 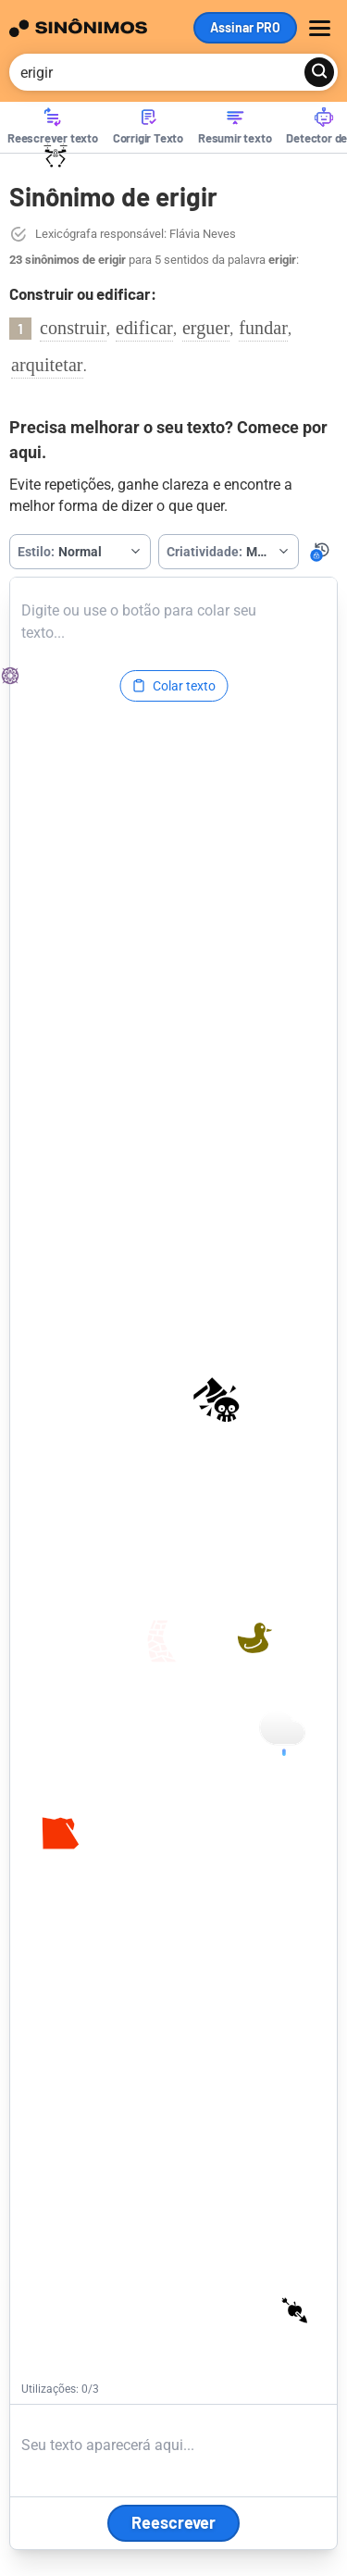 I want to click on track your drone delivery status, so click(x=56, y=156).